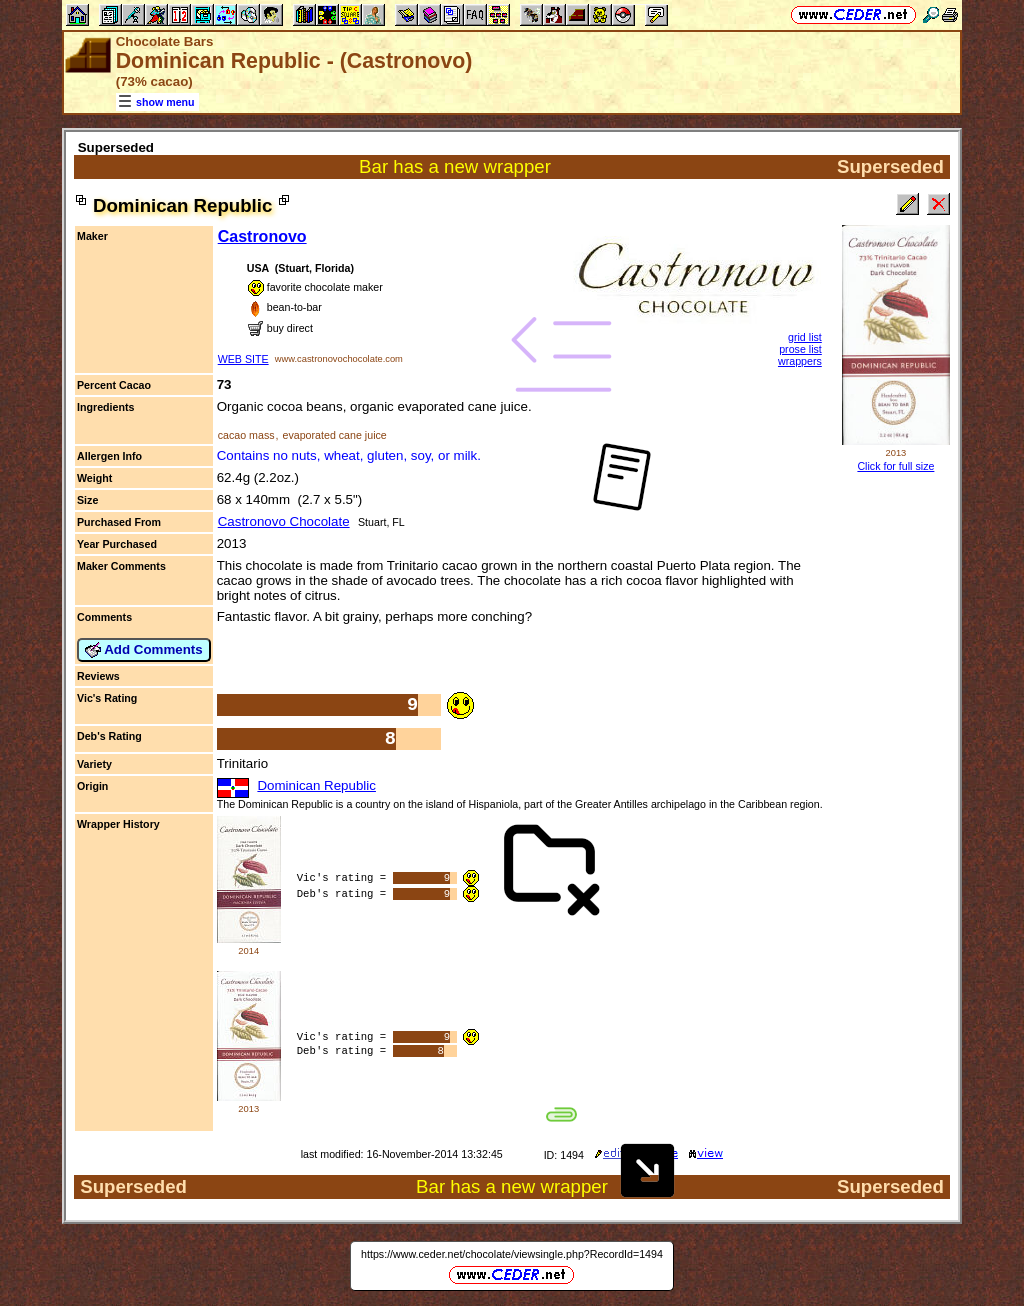 This screenshot has width=1024, height=1306. I want to click on navigate to the bottom-right section, so click(647, 1170).